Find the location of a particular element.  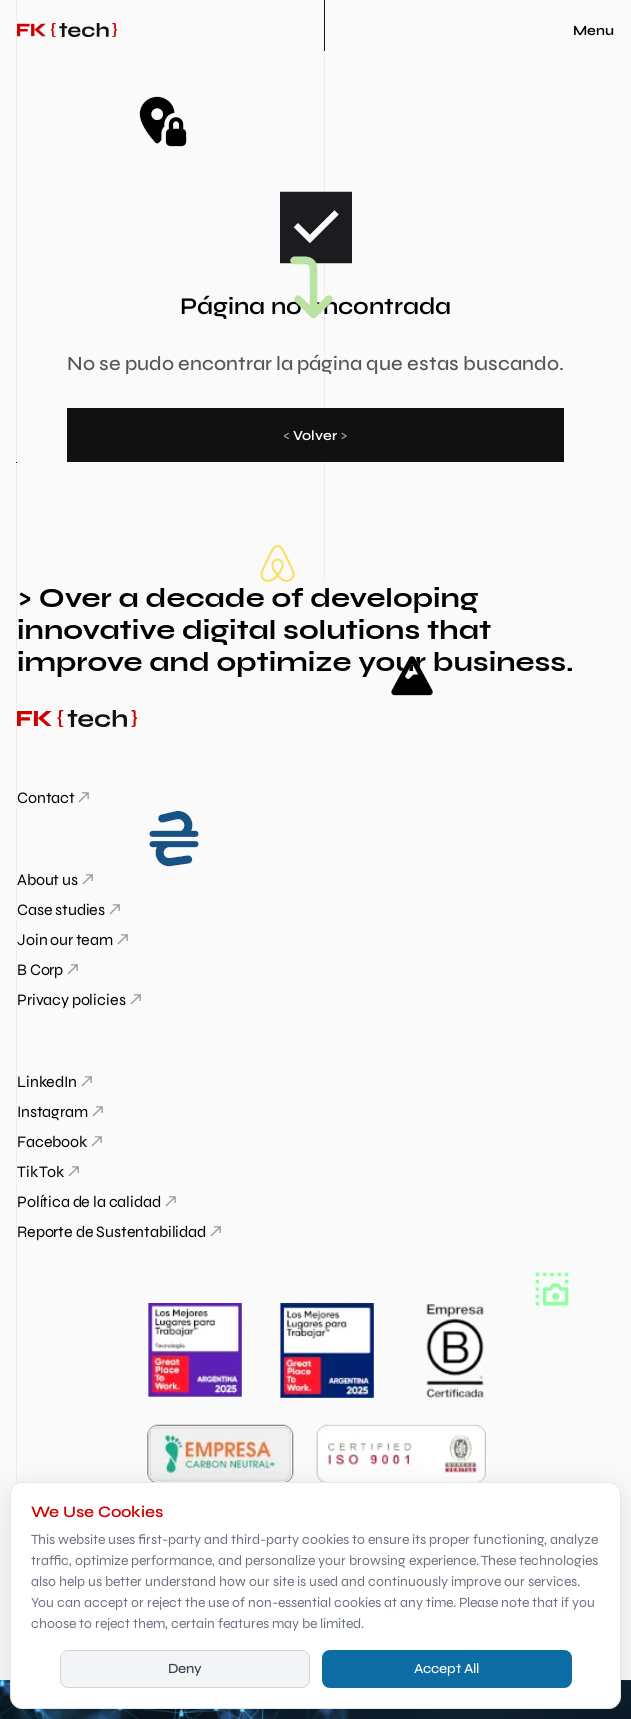

indicates a private or secured location is located at coordinates (163, 120).